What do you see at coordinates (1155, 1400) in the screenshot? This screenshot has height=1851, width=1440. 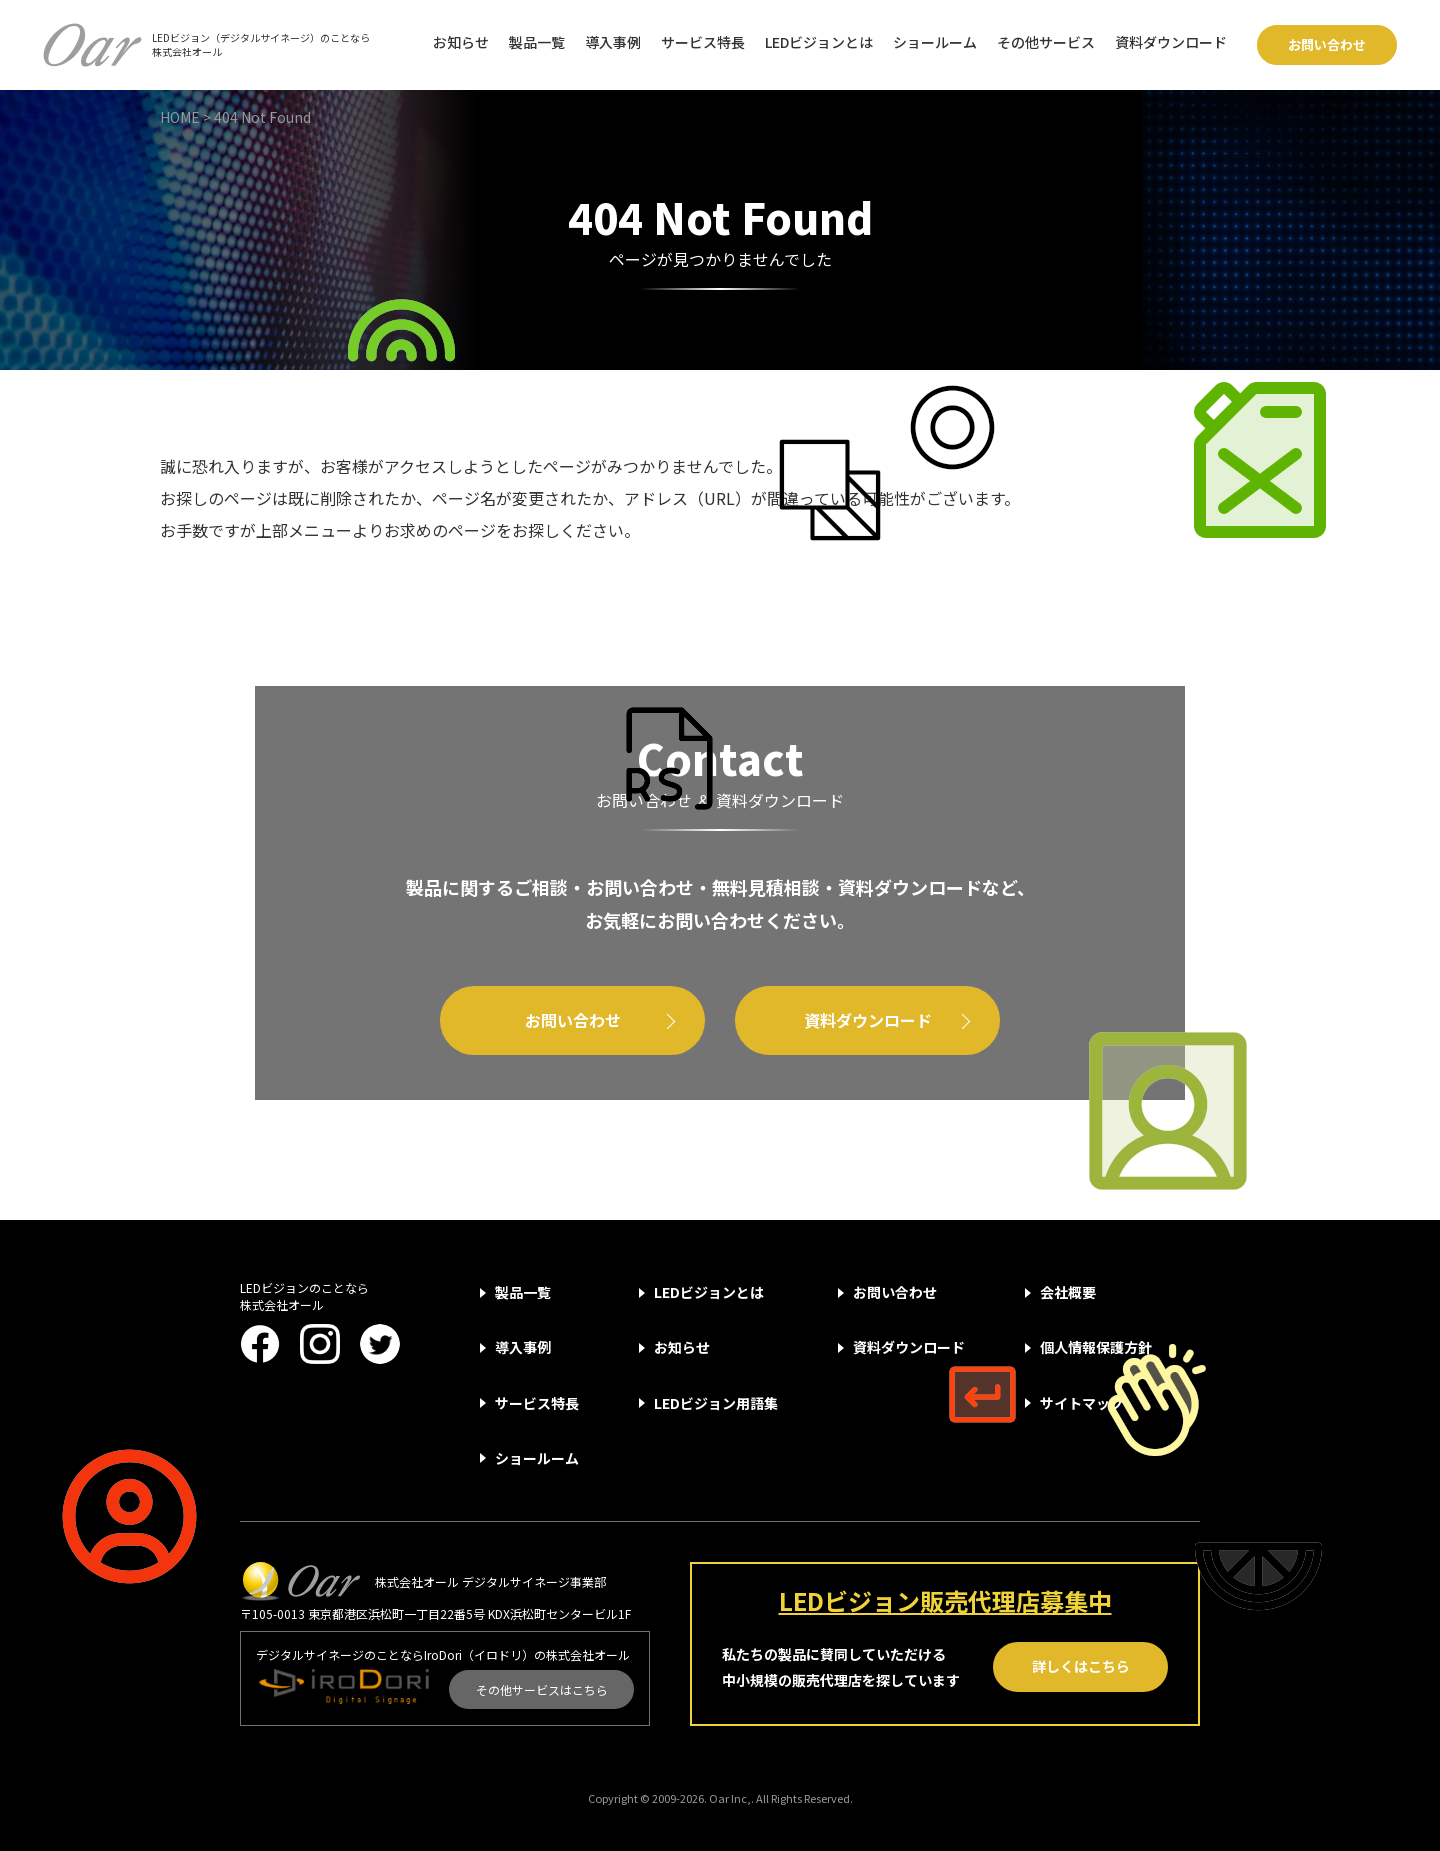 I see `give applause or show appreciation` at bounding box center [1155, 1400].